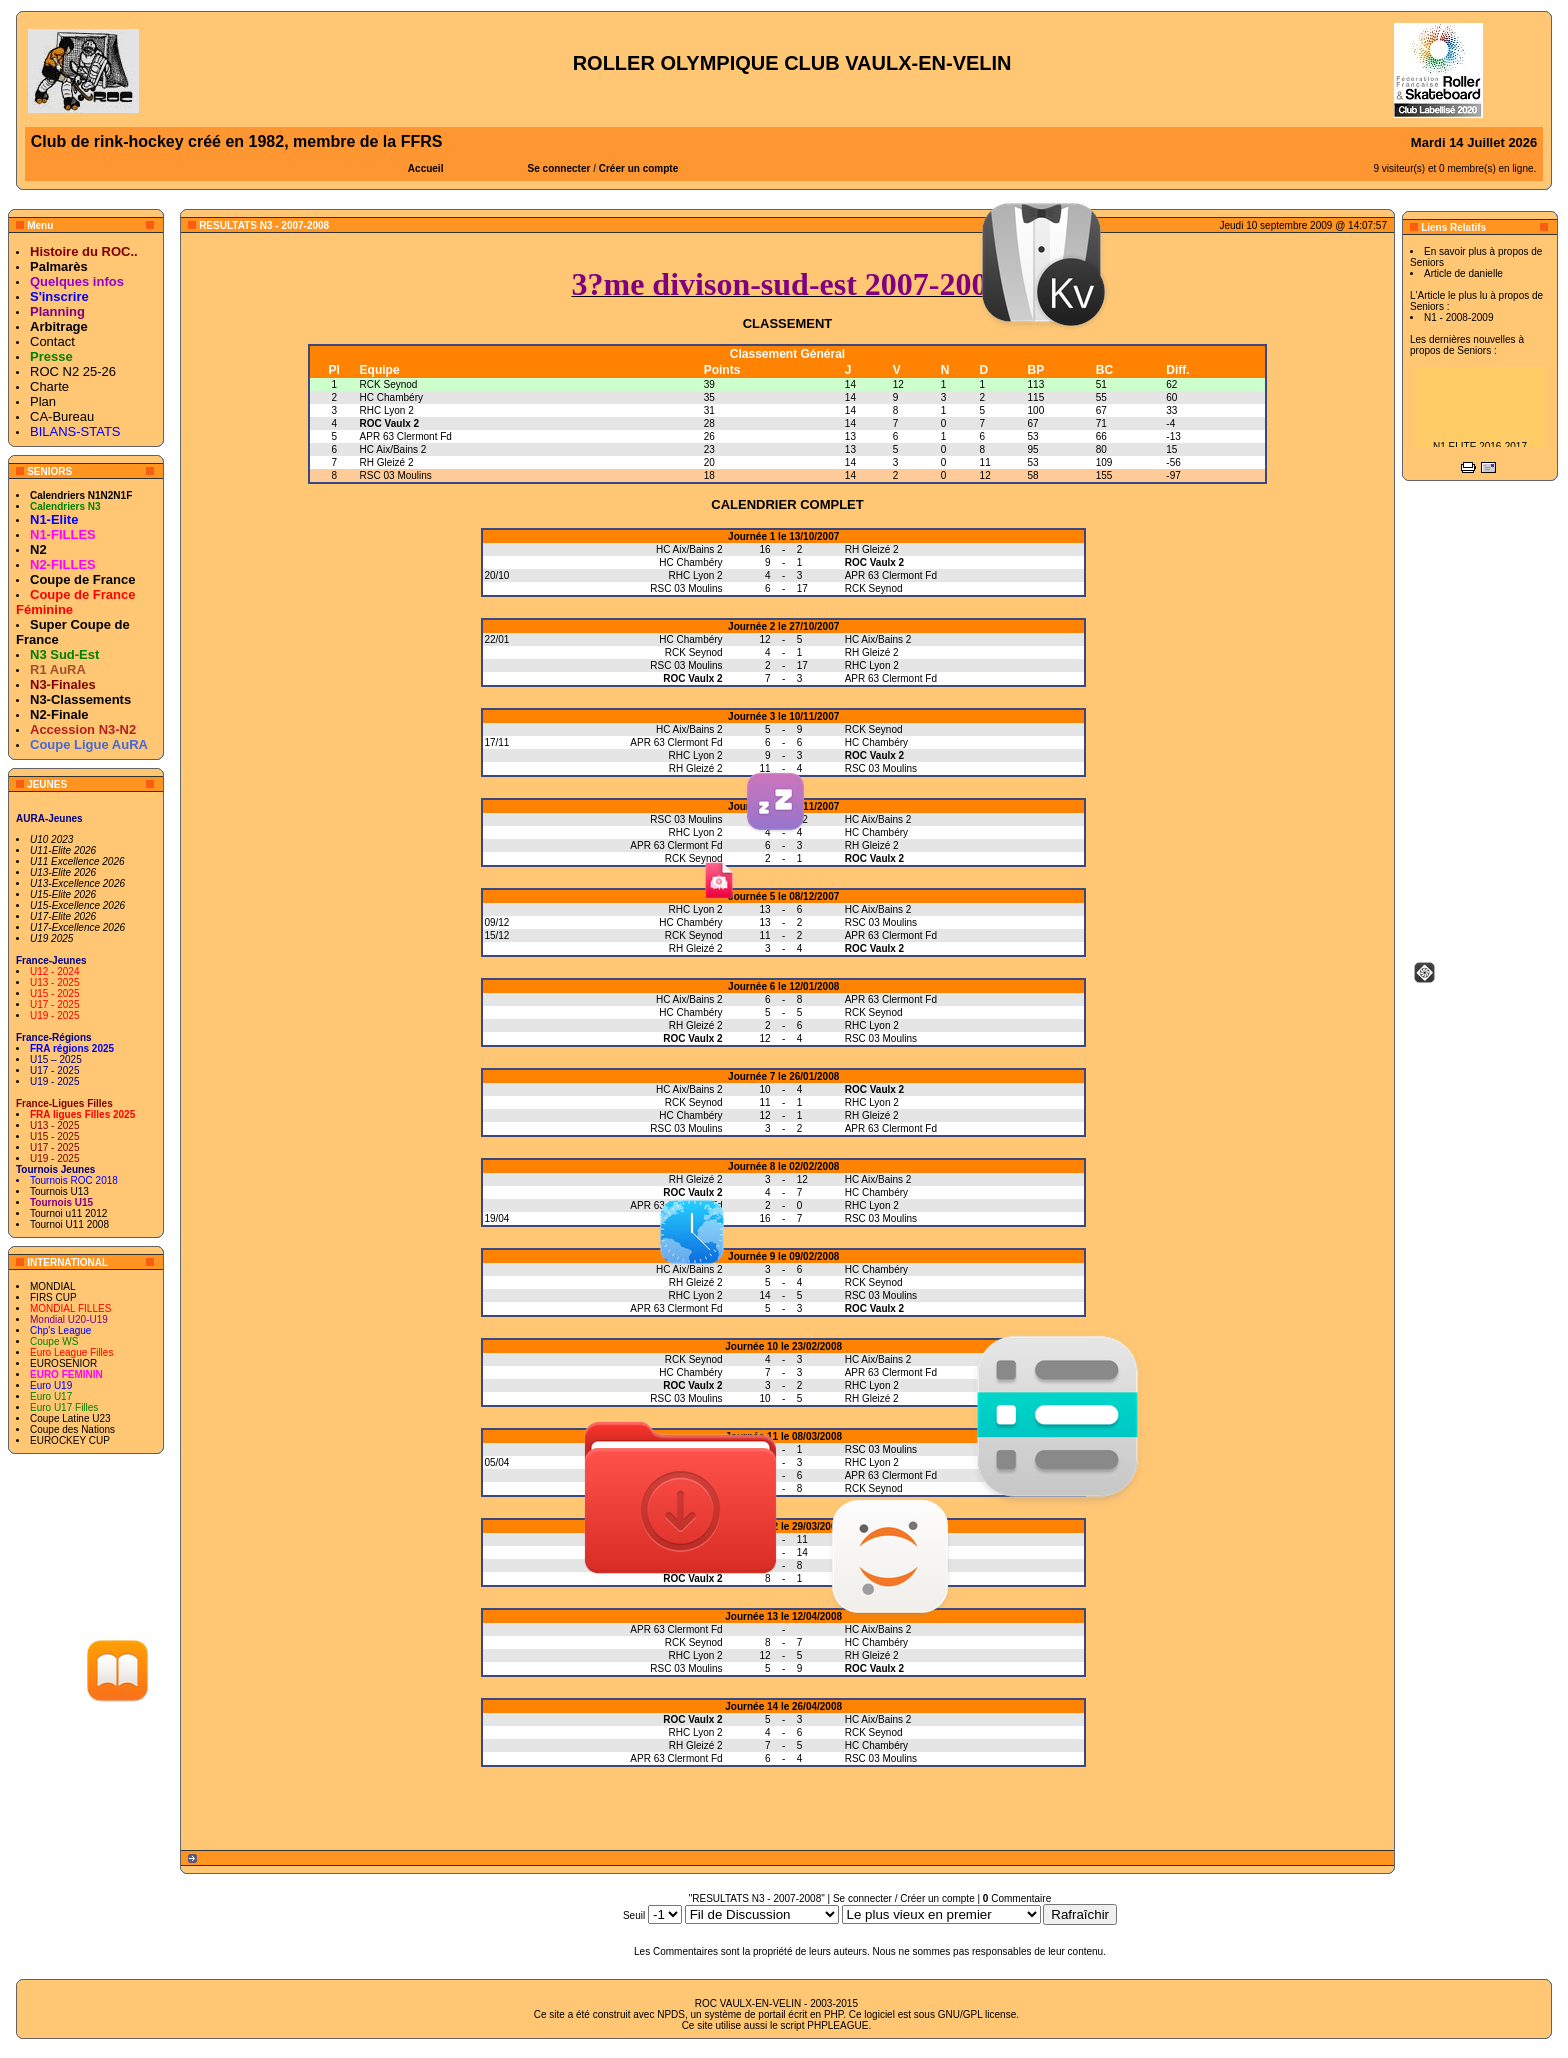  What do you see at coordinates (1424, 972) in the screenshot?
I see `open system engineering or hardware settings` at bounding box center [1424, 972].